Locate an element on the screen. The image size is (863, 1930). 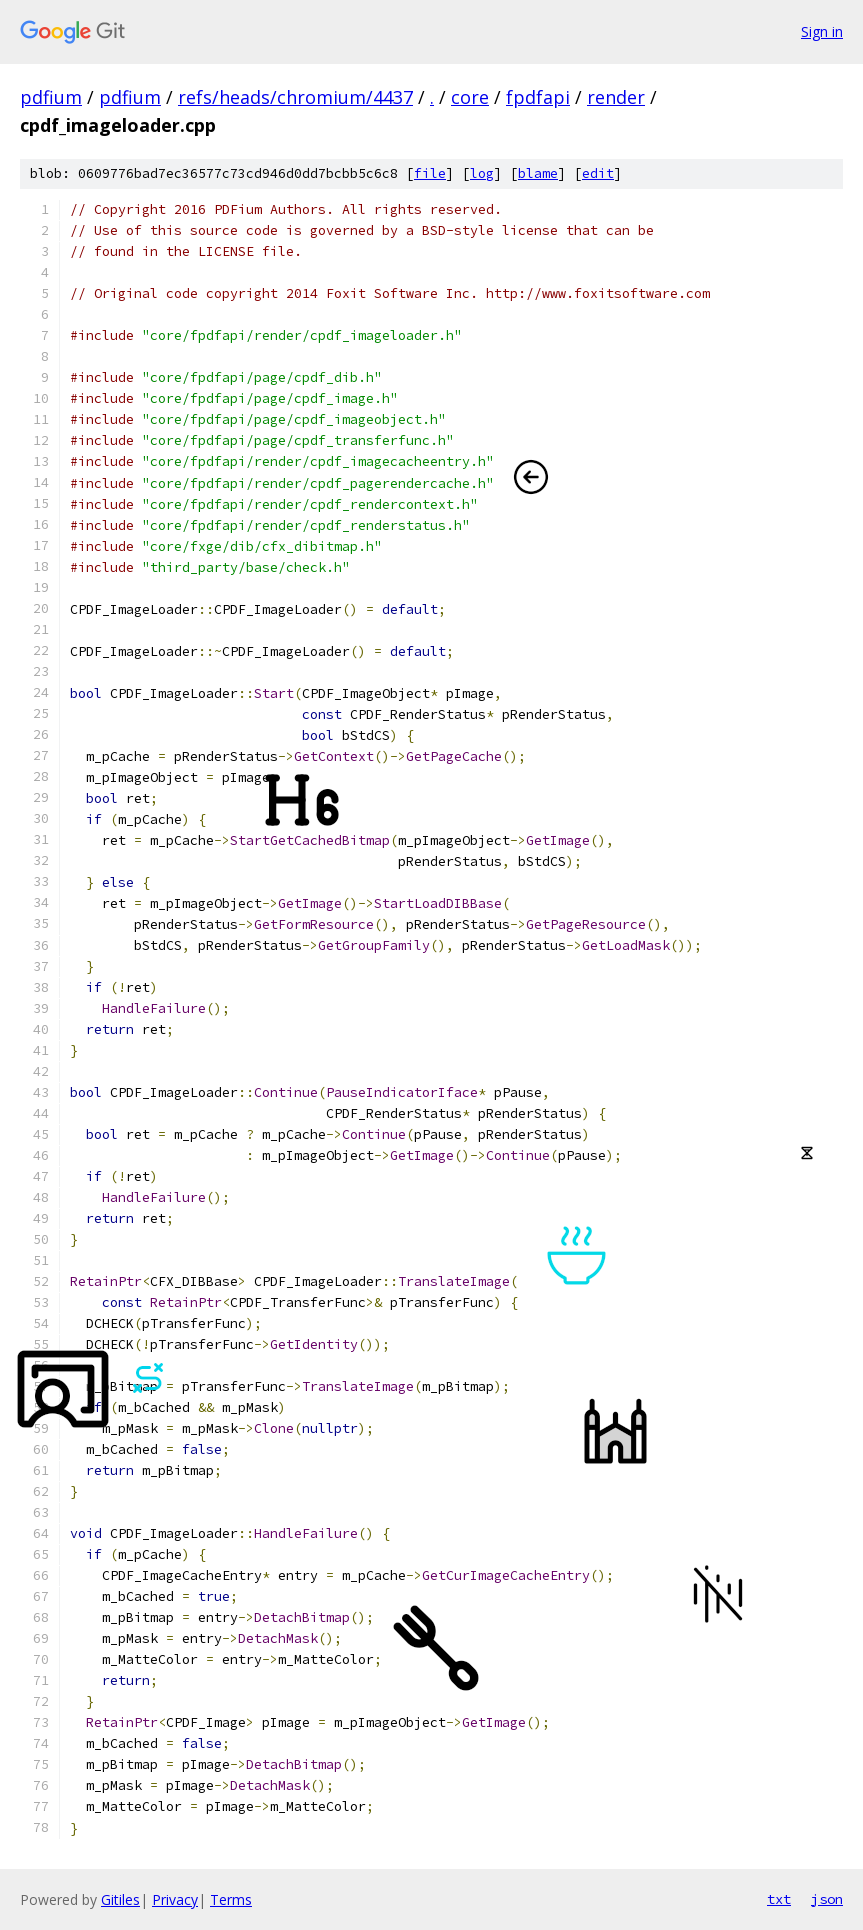
cancel or remove a route is located at coordinates (148, 1378).